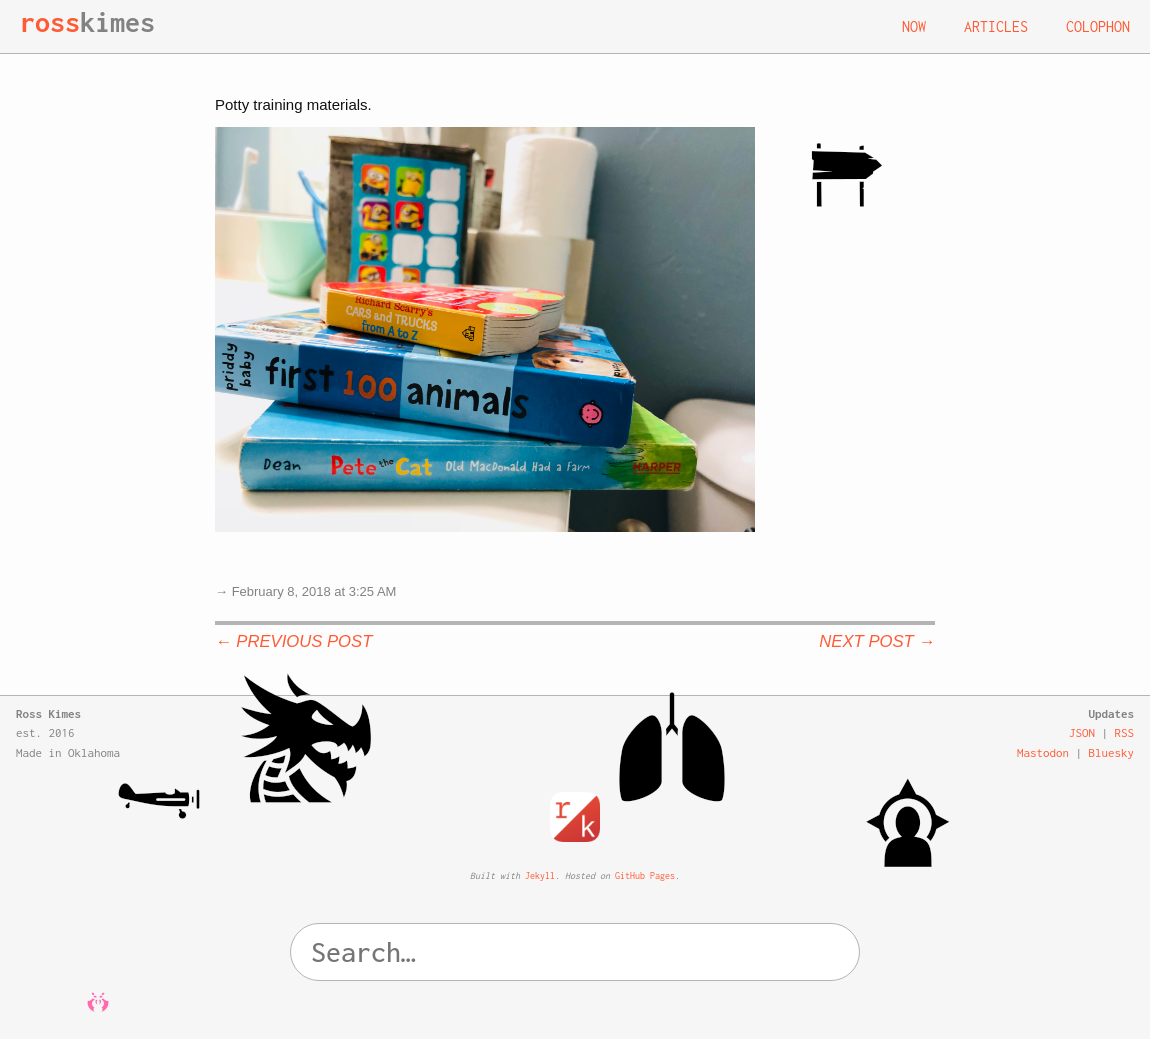  What do you see at coordinates (907, 822) in the screenshot?
I see `indicates a holy or divine character class` at bounding box center [907, 822].